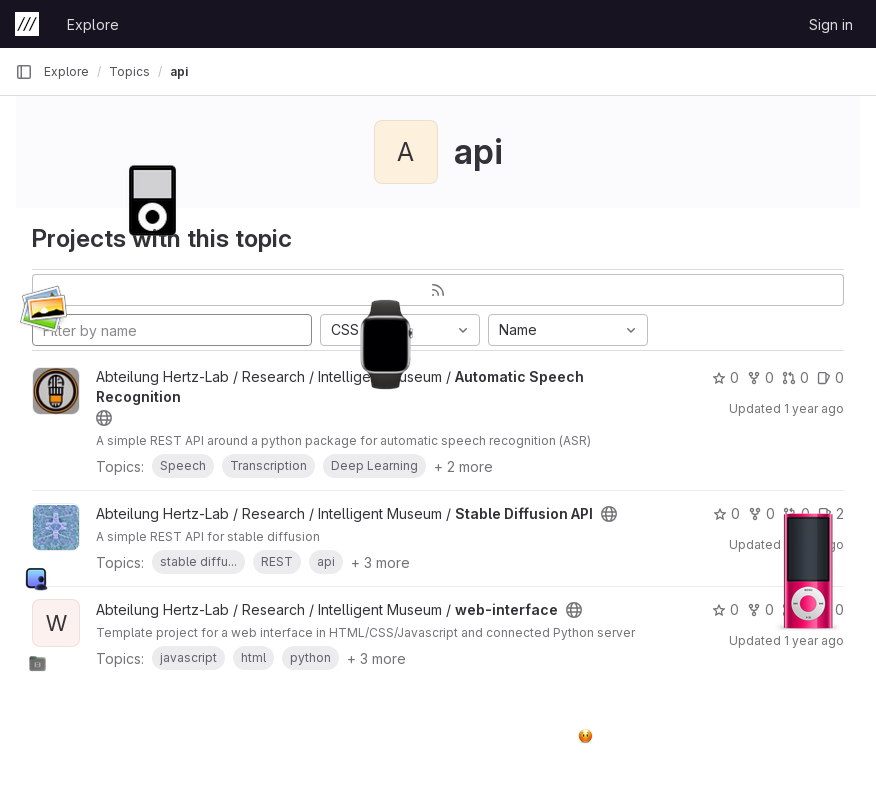  I want to click on manage your paired Apple Watch, so click(385, 344).